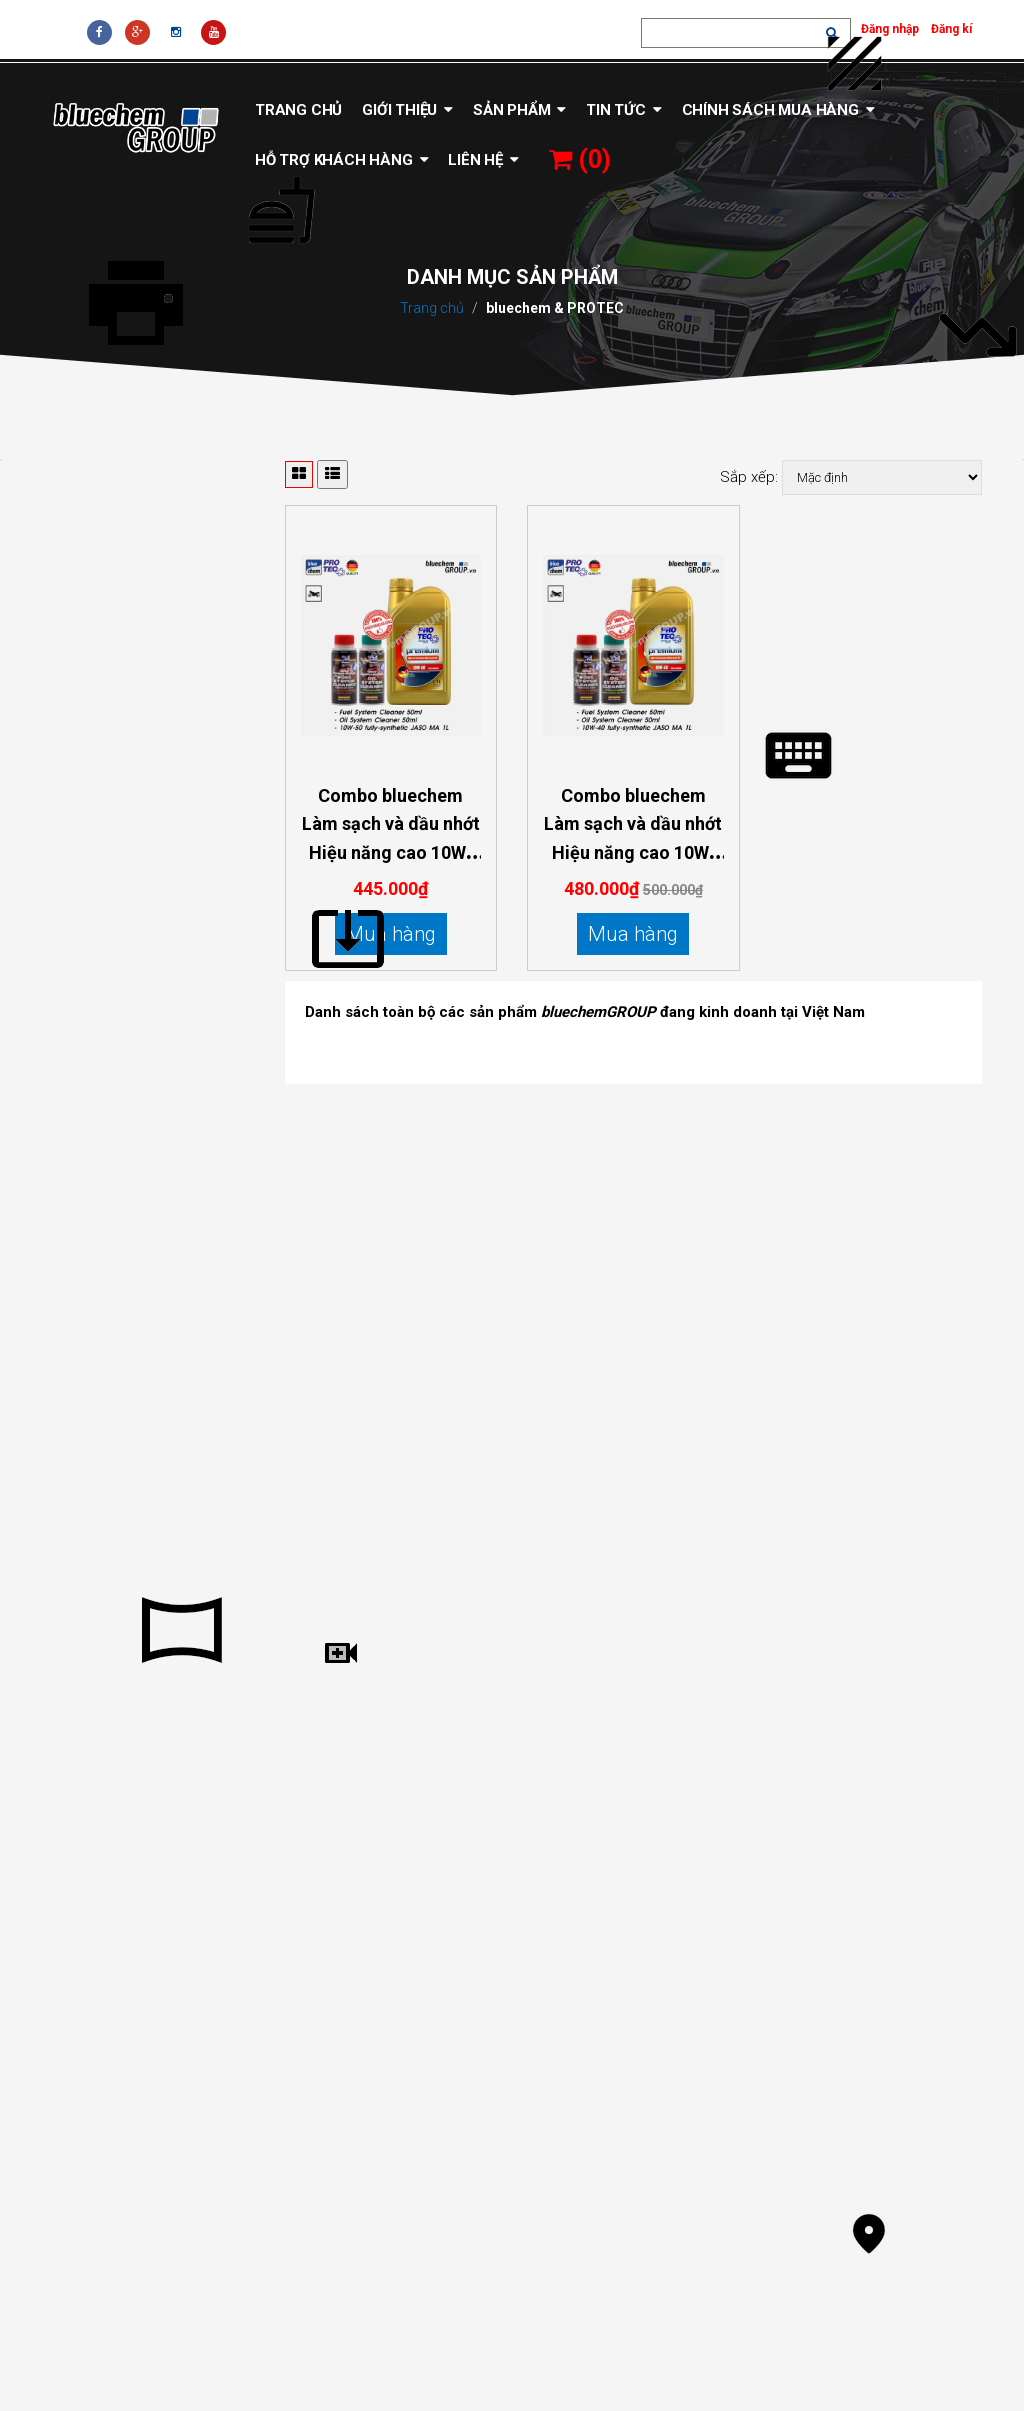 This screenshot has height=2411, width=1024. I want to click on download system update, so click(348, 939).